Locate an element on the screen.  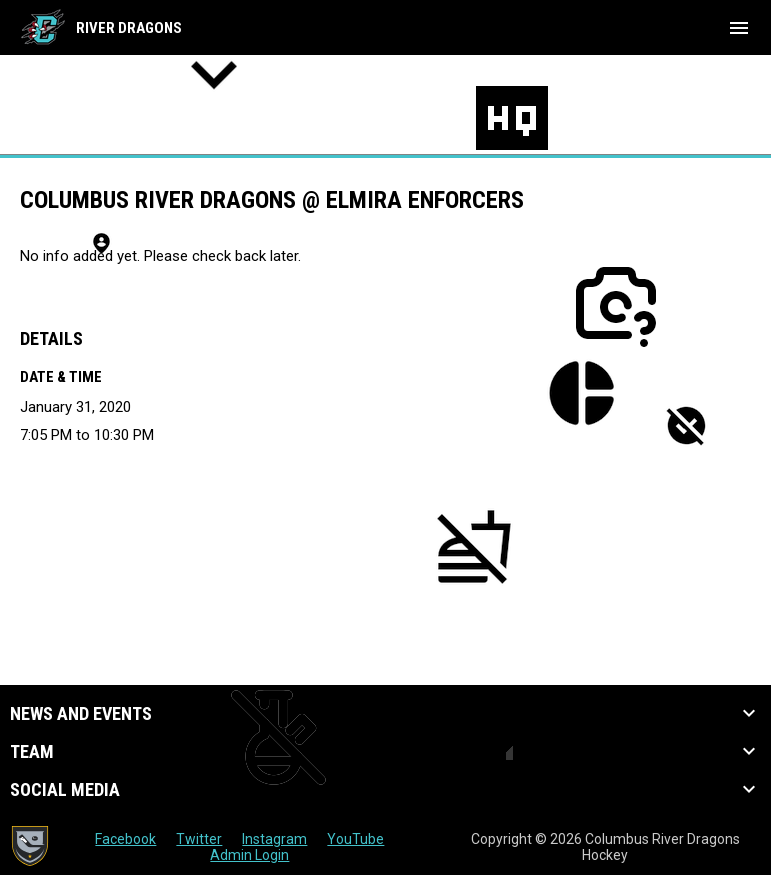
indicates smoking/bong use is prohibited is located at coordinates (278, 737).